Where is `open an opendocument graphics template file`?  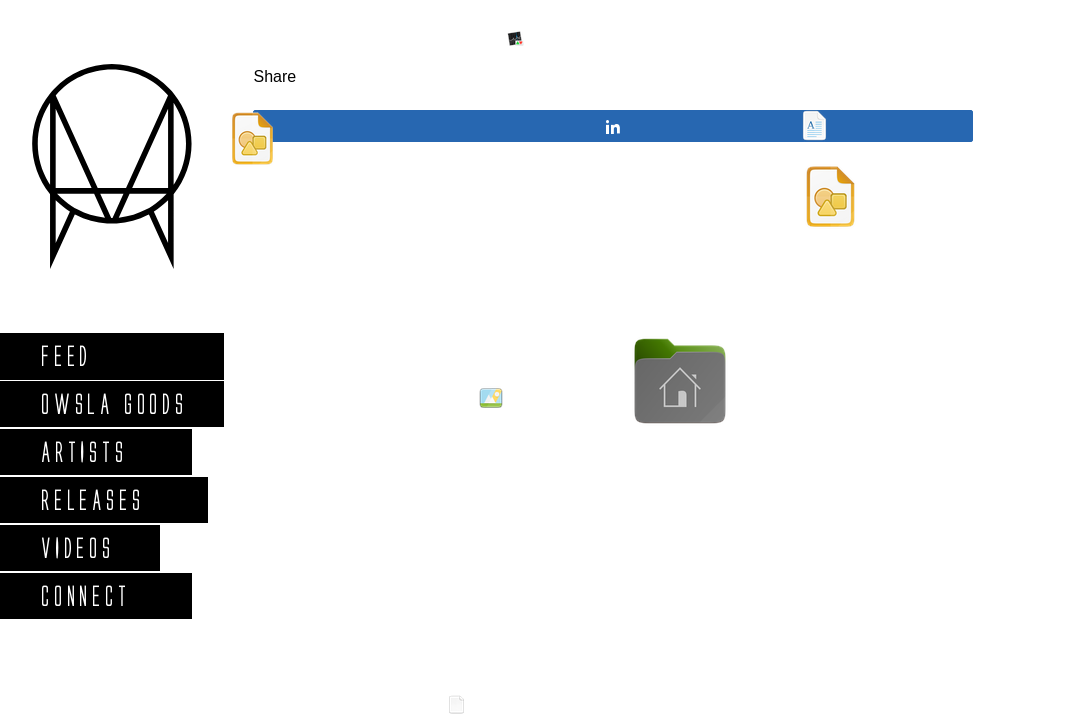
open an opendocument graphics template file is located at coordinates (830, 196).